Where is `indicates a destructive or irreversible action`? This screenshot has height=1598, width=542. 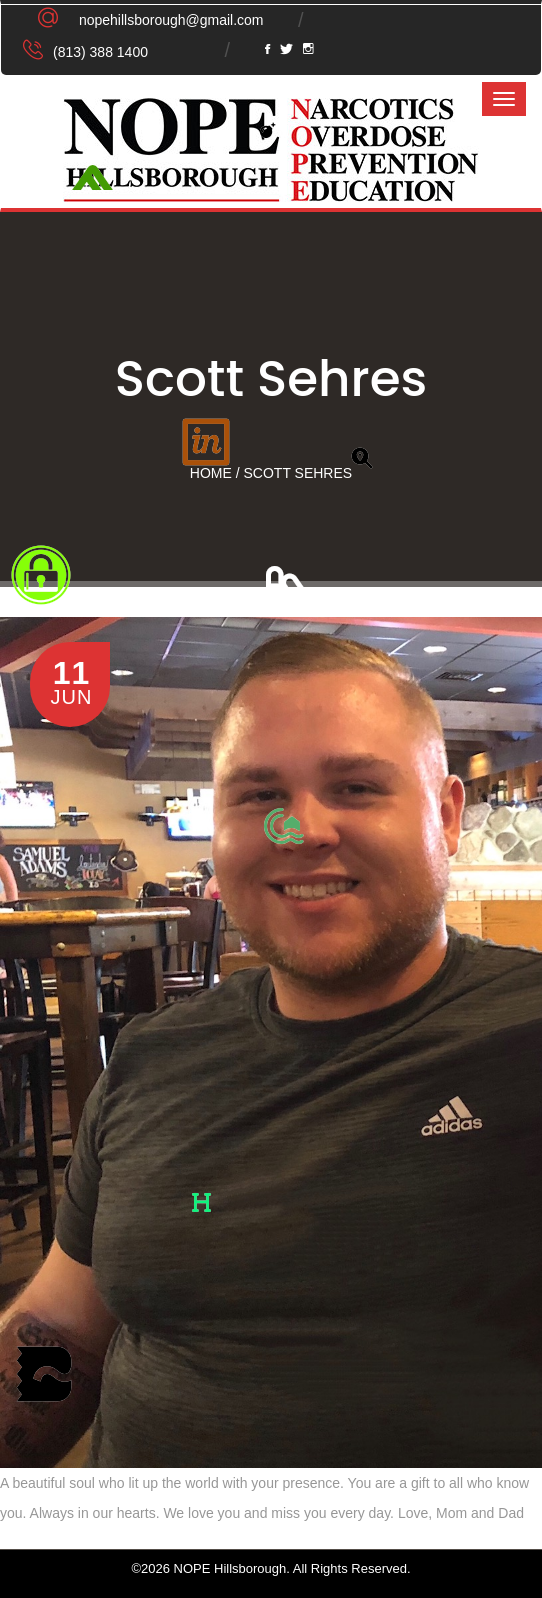
indicates a destructive or irreversible action is located at coordinates (267, 130).